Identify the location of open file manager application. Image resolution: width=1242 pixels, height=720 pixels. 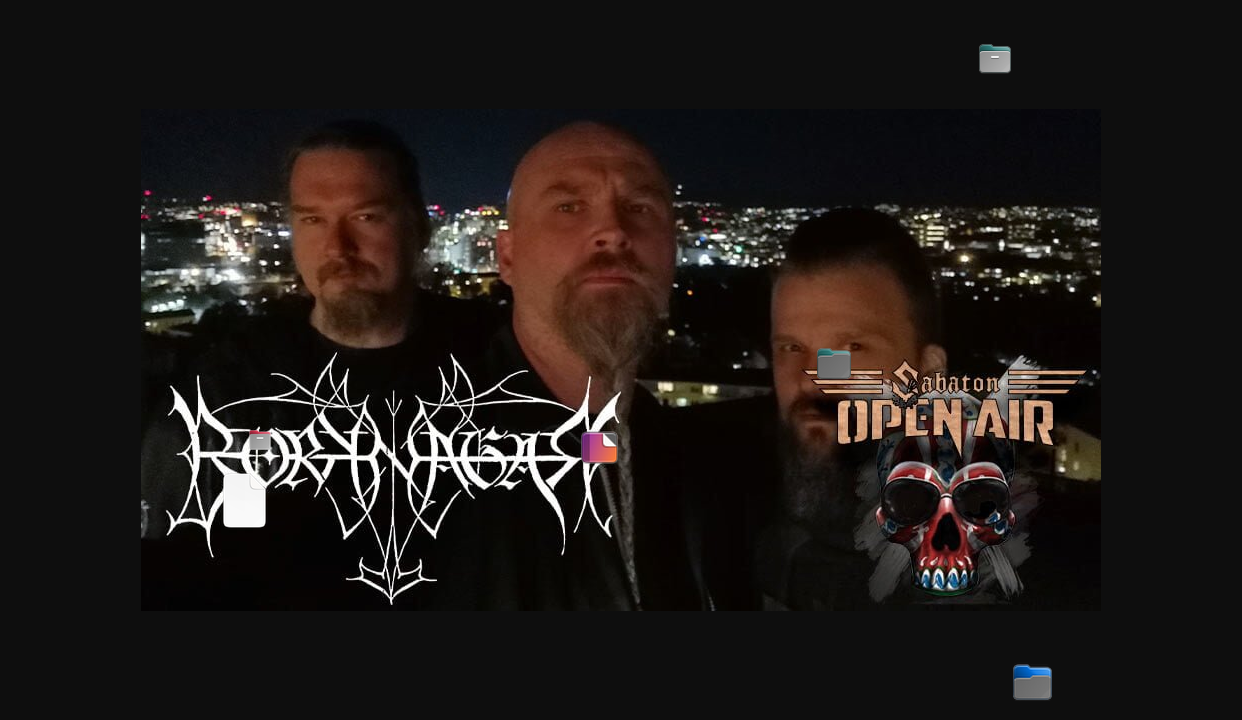
(260, 440).